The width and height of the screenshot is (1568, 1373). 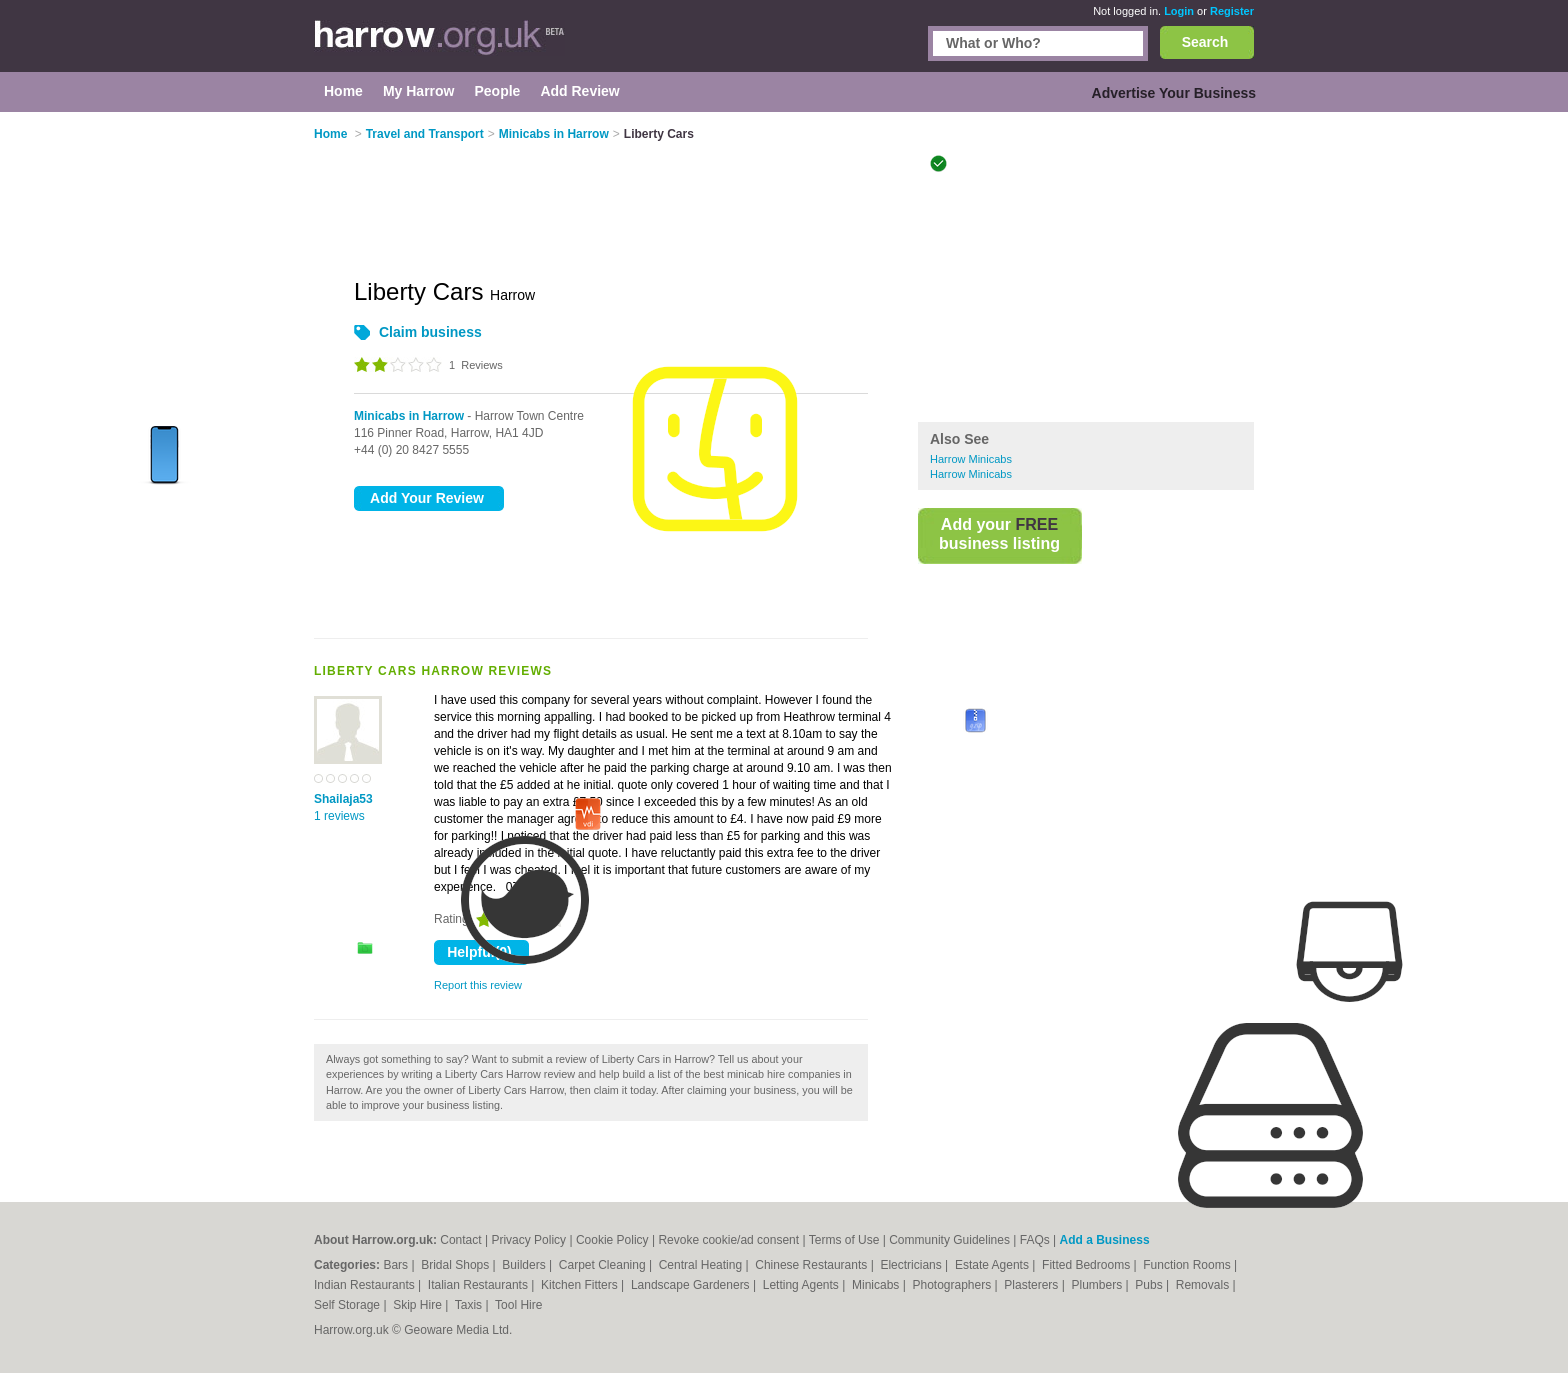 What do you see at coordinates (588, 814) in the screenshot?
I see `virtualbox virtual disk image file` at bounding box center [588, 814].